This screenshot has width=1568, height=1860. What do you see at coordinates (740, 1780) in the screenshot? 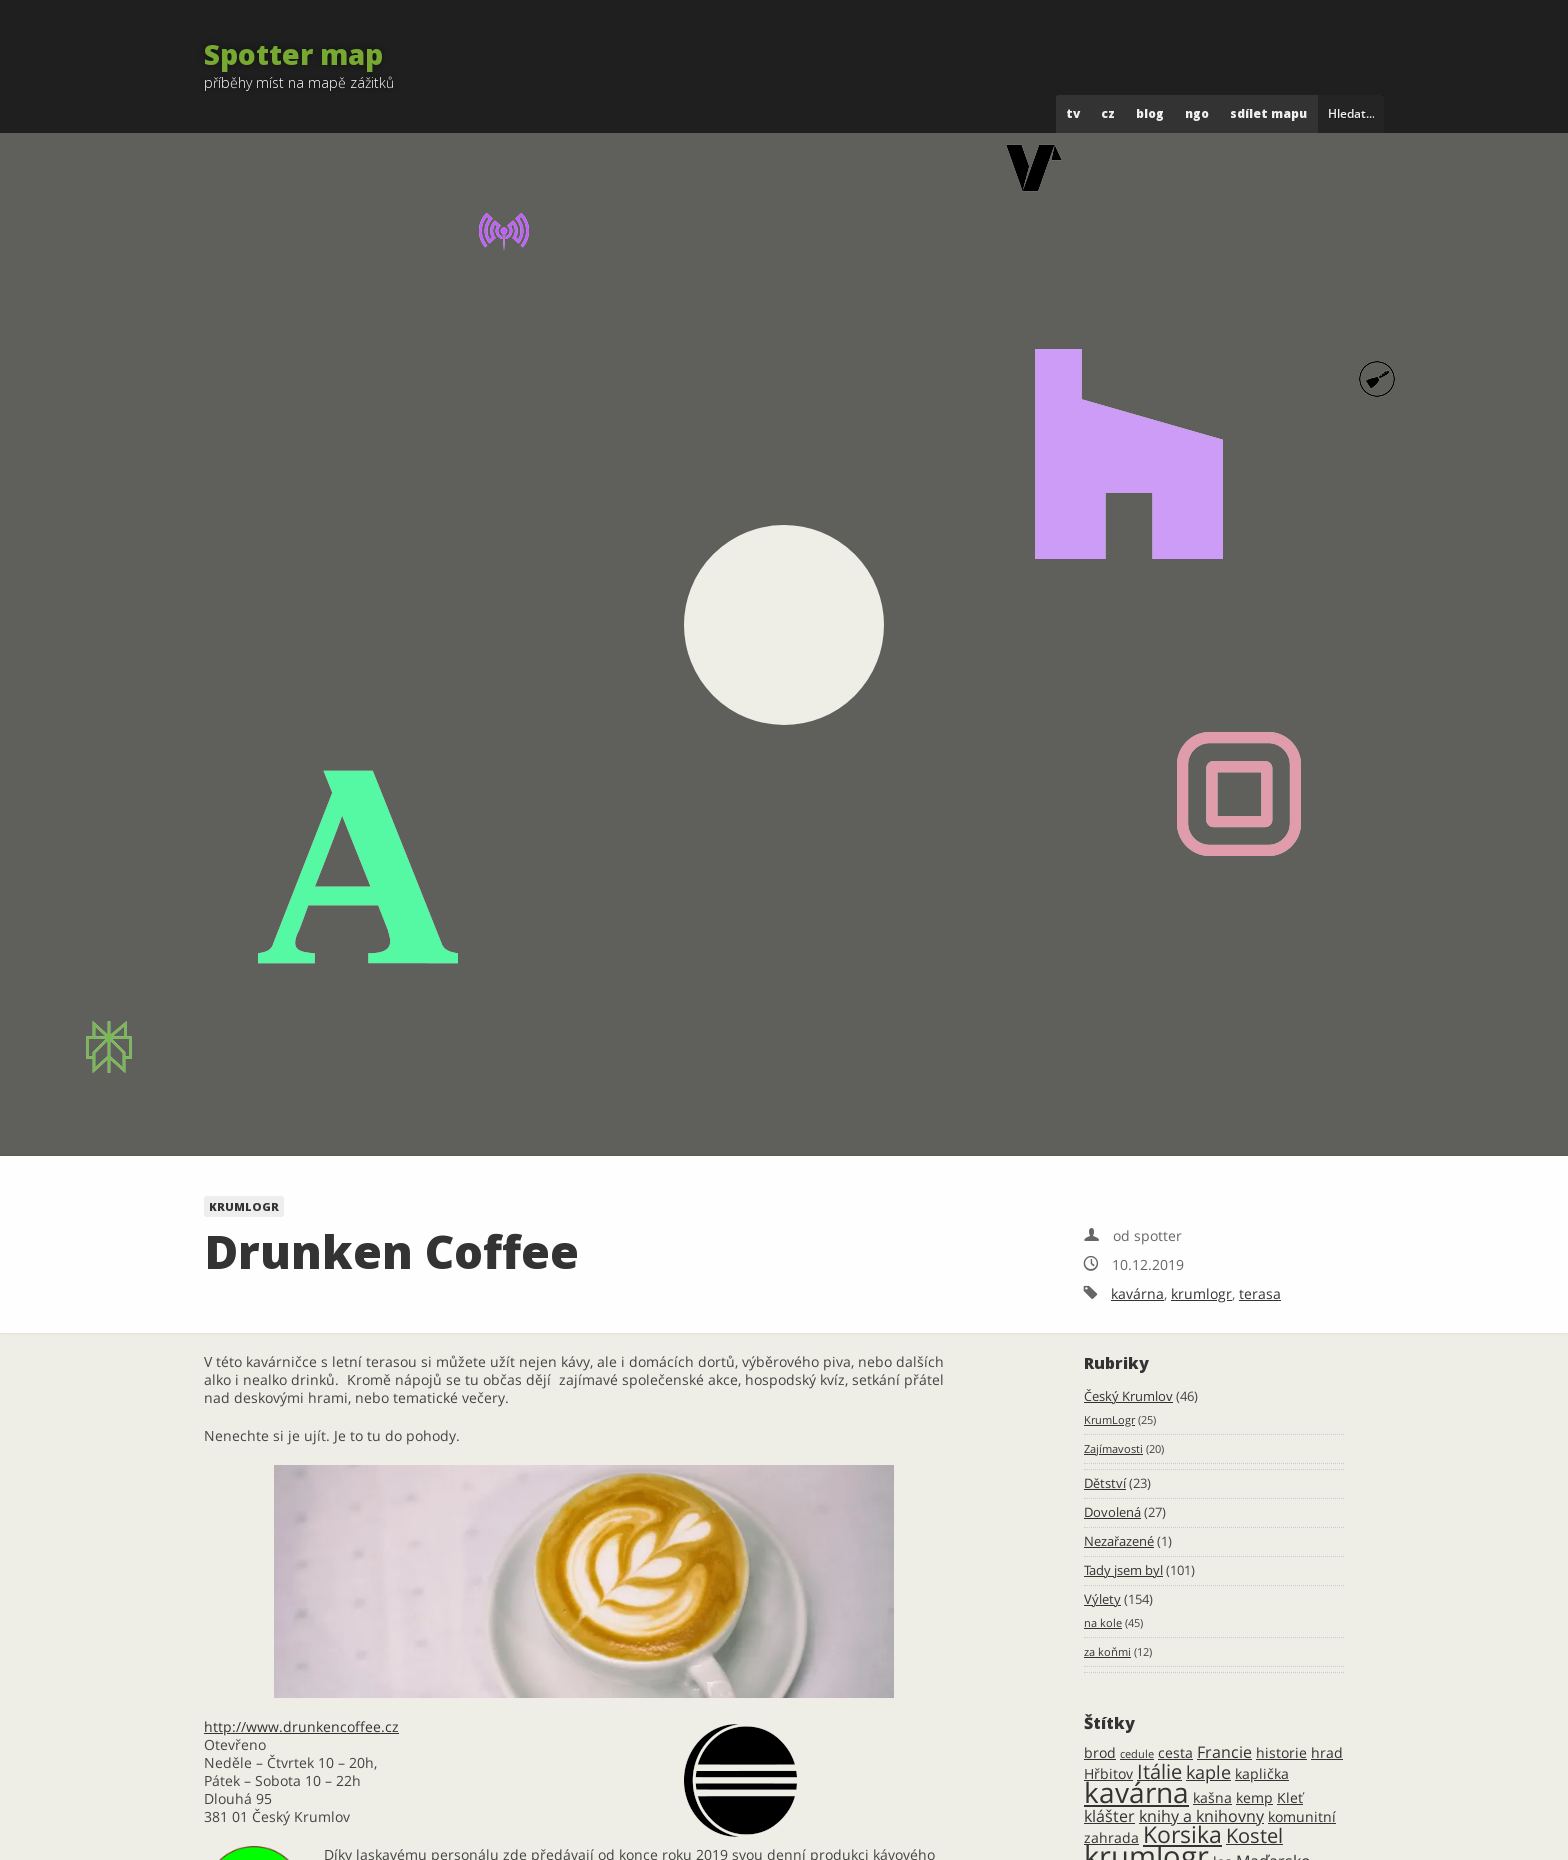
I see `open Eclipse IDE application` at bounding box center [740, 1780].